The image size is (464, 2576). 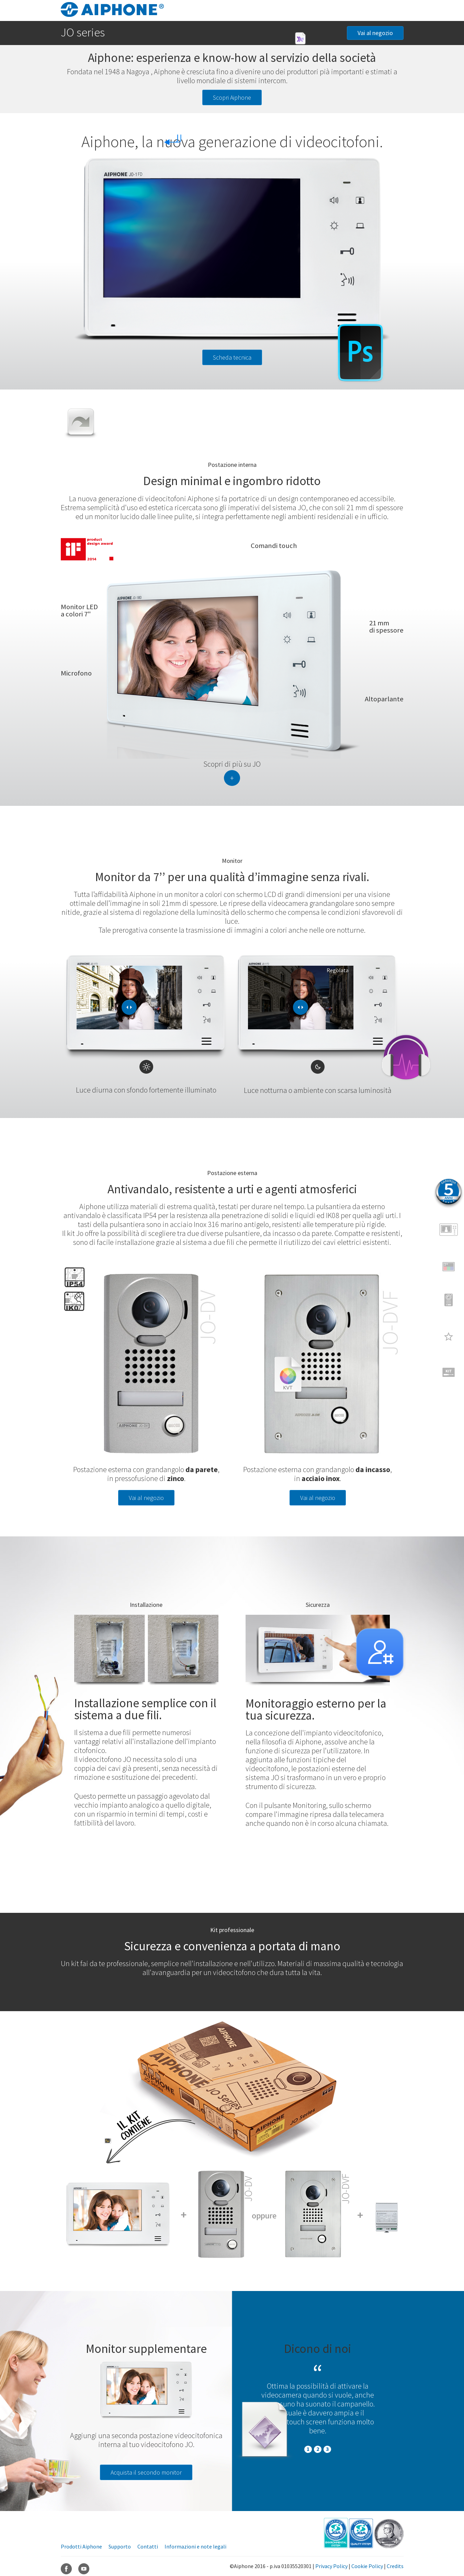 What do you see at coordinates (288, 1375) in the screenshot?
I see `a KVT text file associated with Krita vector graphics` at bounding box center [288, 1375].